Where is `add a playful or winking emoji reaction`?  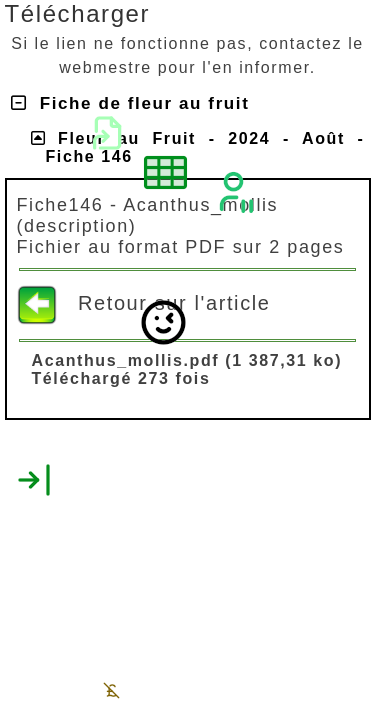
add a playful or winking emoji reaction is located at coordinates (163, 322).